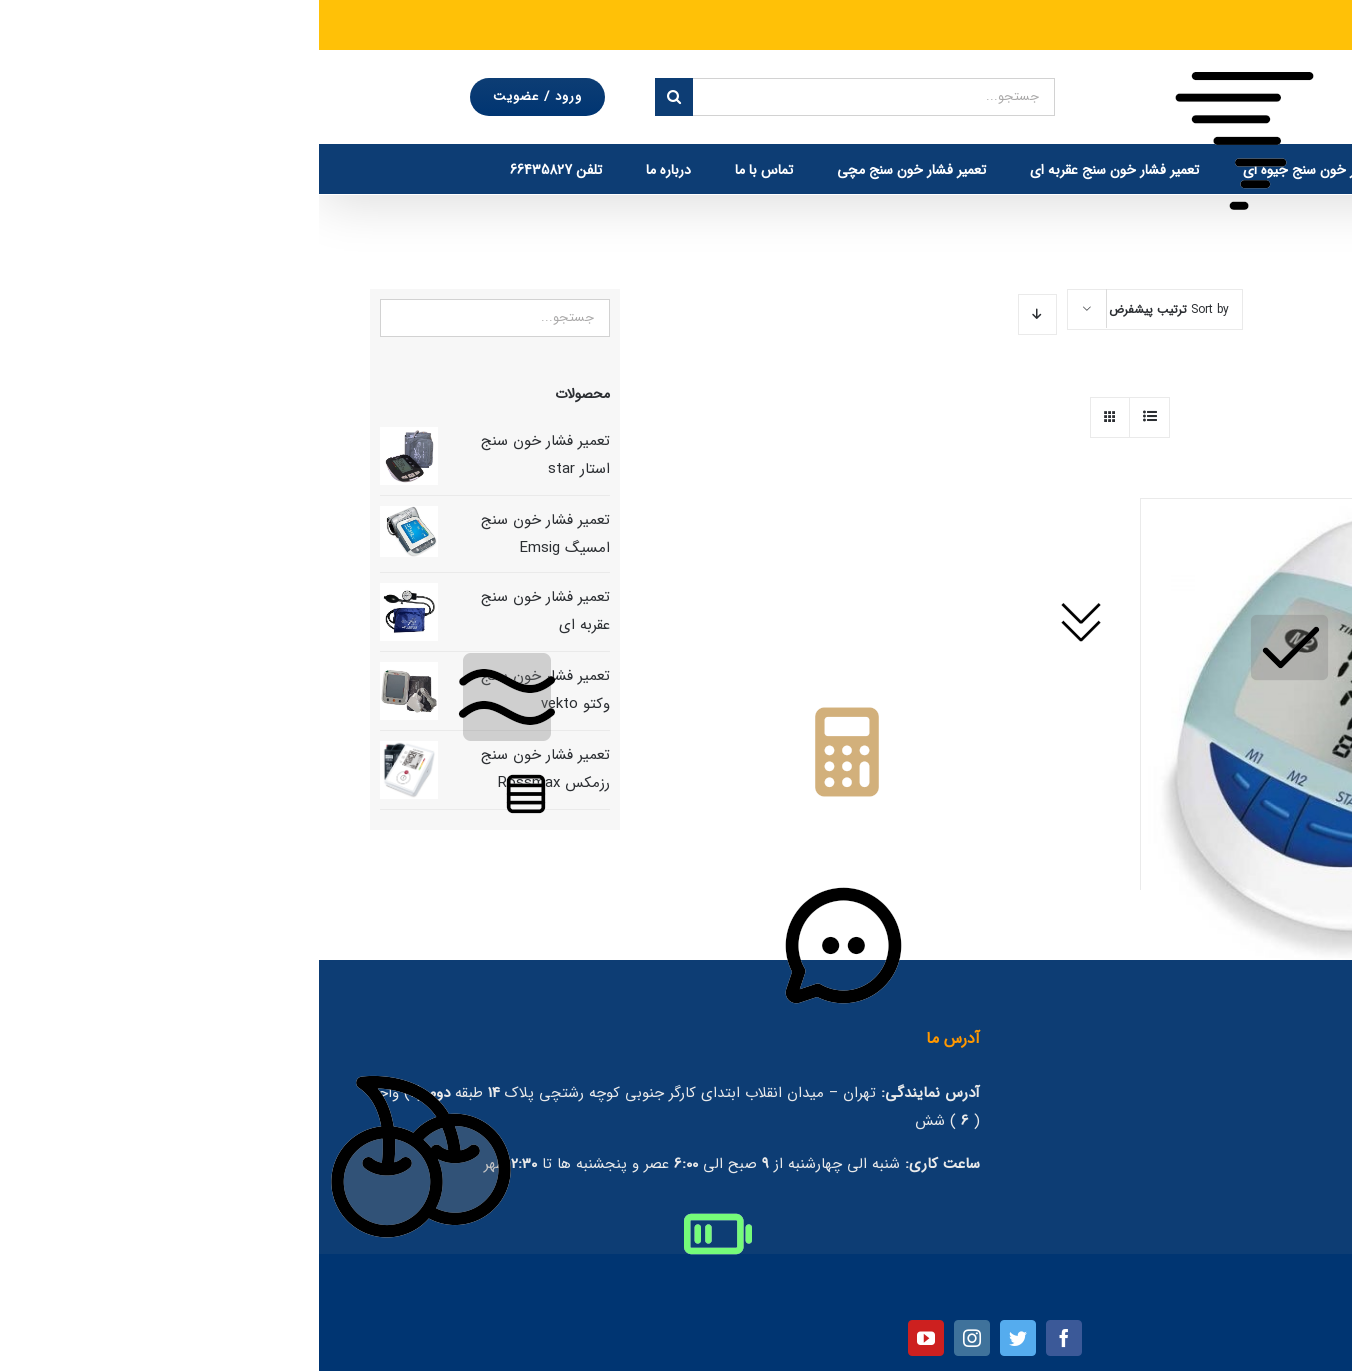 This screenshot has width=1352, height=1371. I want to click on indicates medium battery level, so click(718, 1234).